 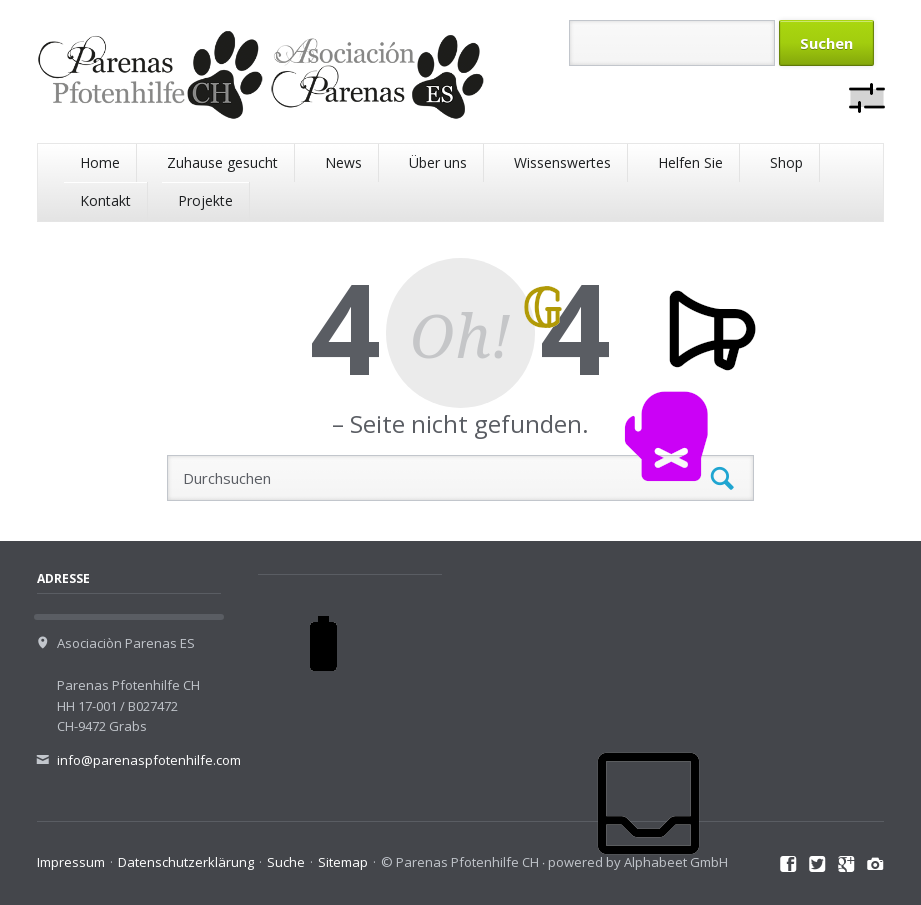 I want to click on indicates current battery level, so click(x=323, y=643).